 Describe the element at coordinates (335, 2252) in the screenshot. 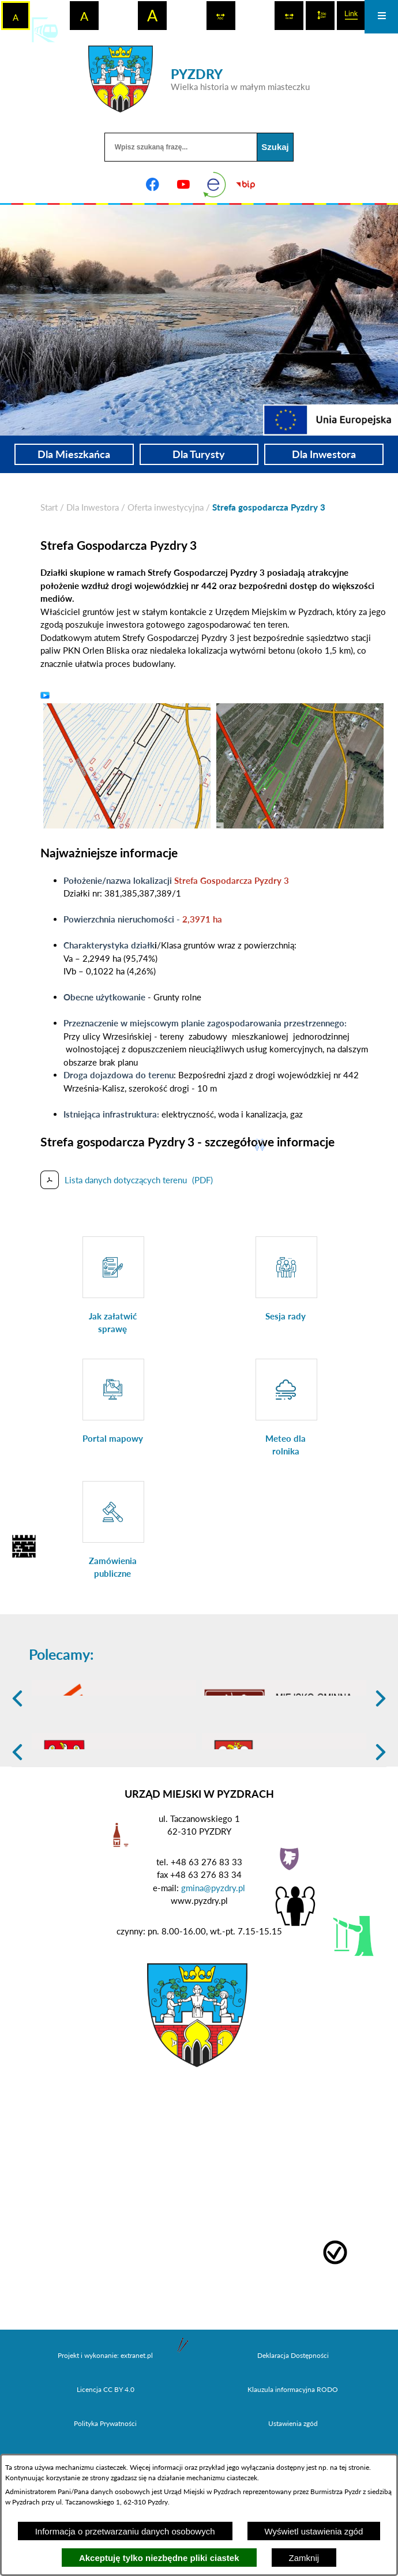

I see `indicates a confirmed or completed action` at that location.